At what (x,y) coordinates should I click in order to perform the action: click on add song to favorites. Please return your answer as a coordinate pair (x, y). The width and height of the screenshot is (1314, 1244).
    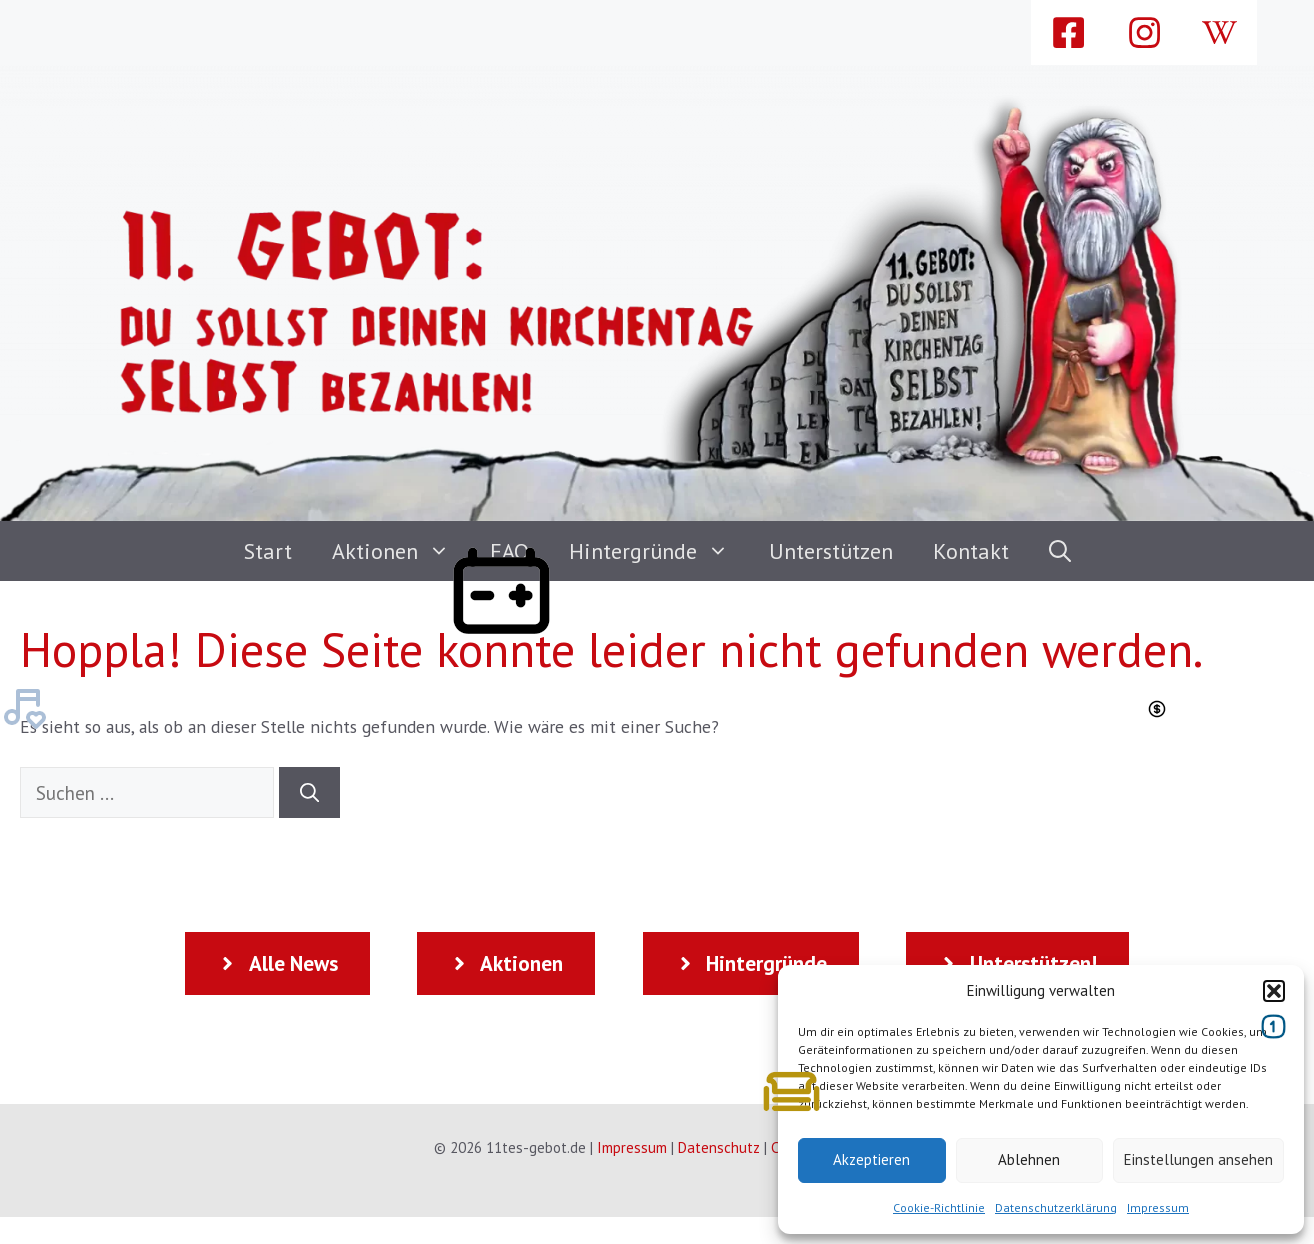
    Looking at the image, I should click on (24, 707).